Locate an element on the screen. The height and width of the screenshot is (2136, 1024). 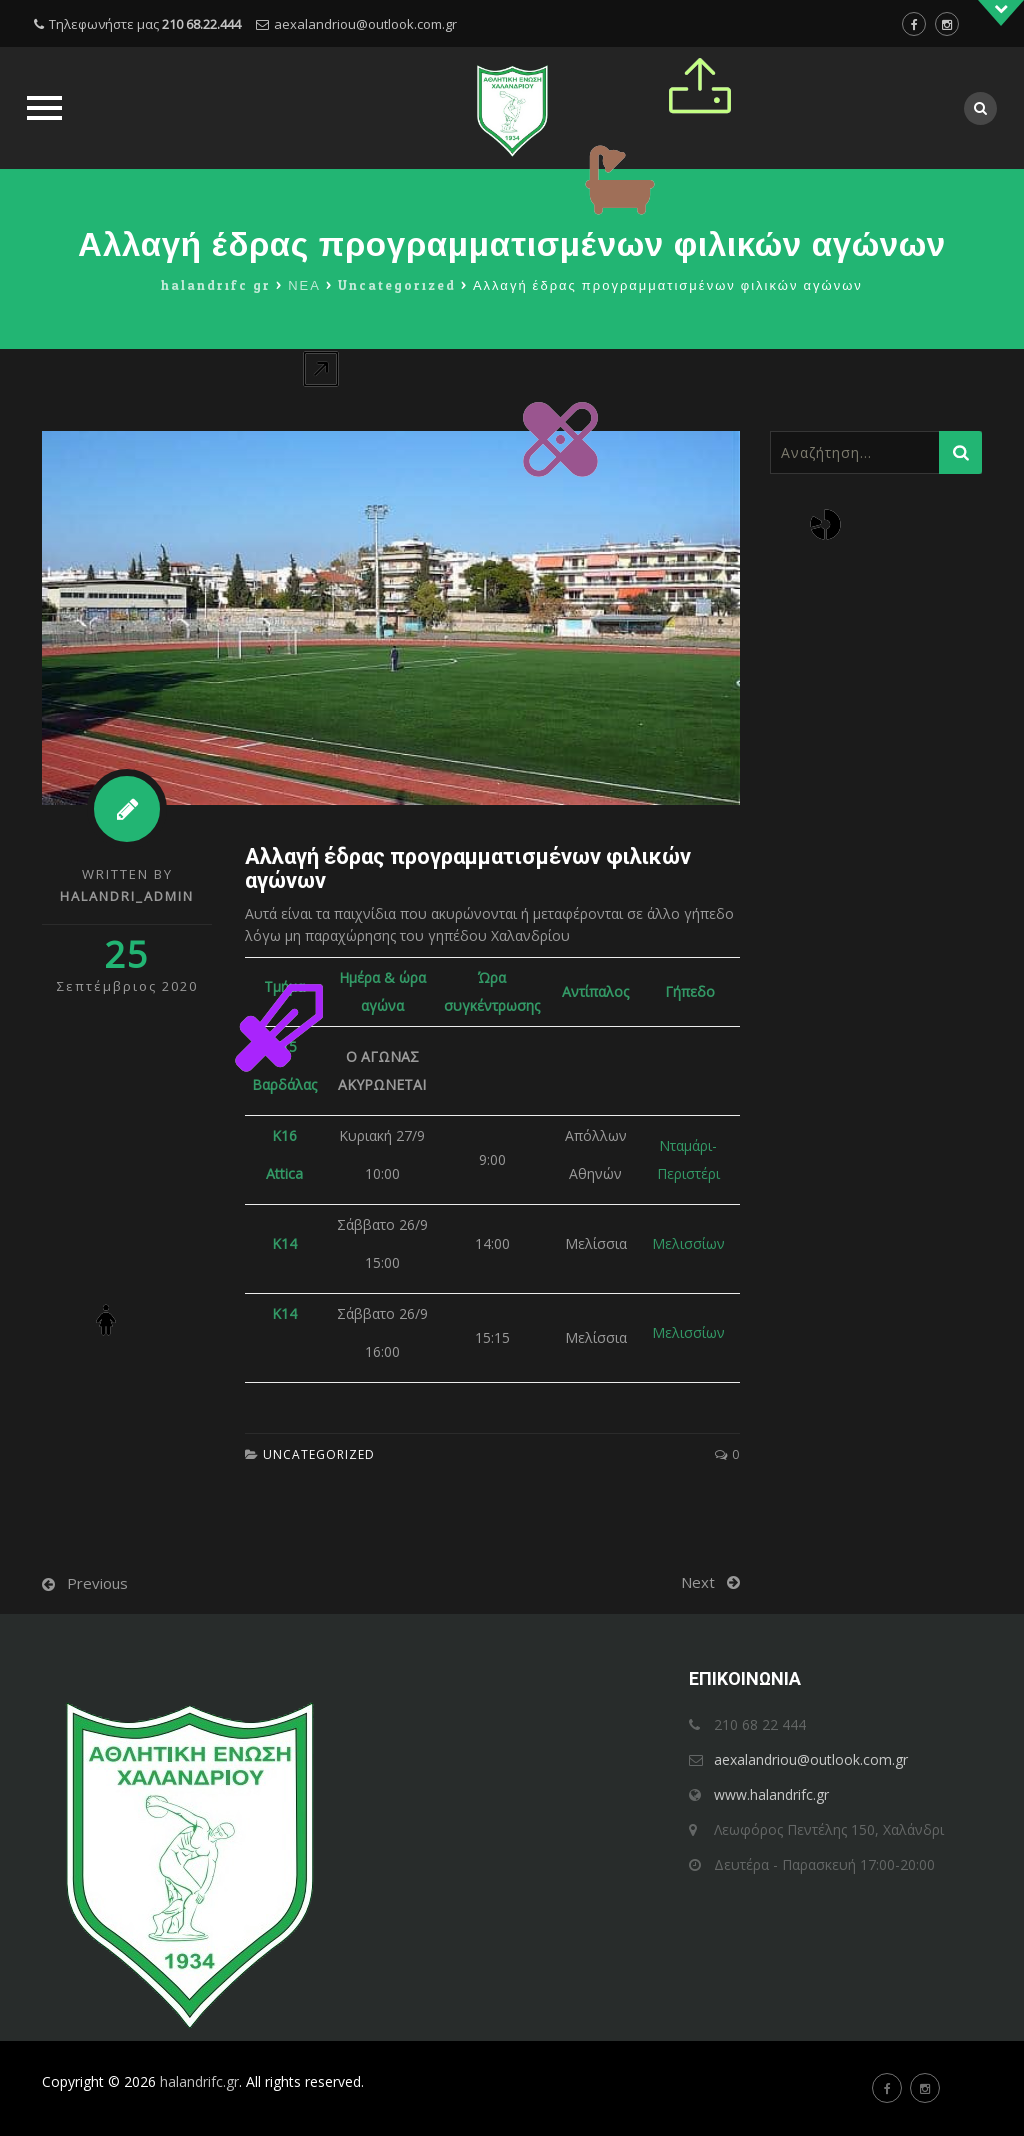
open link in new window is located at coordinates (321, 369).